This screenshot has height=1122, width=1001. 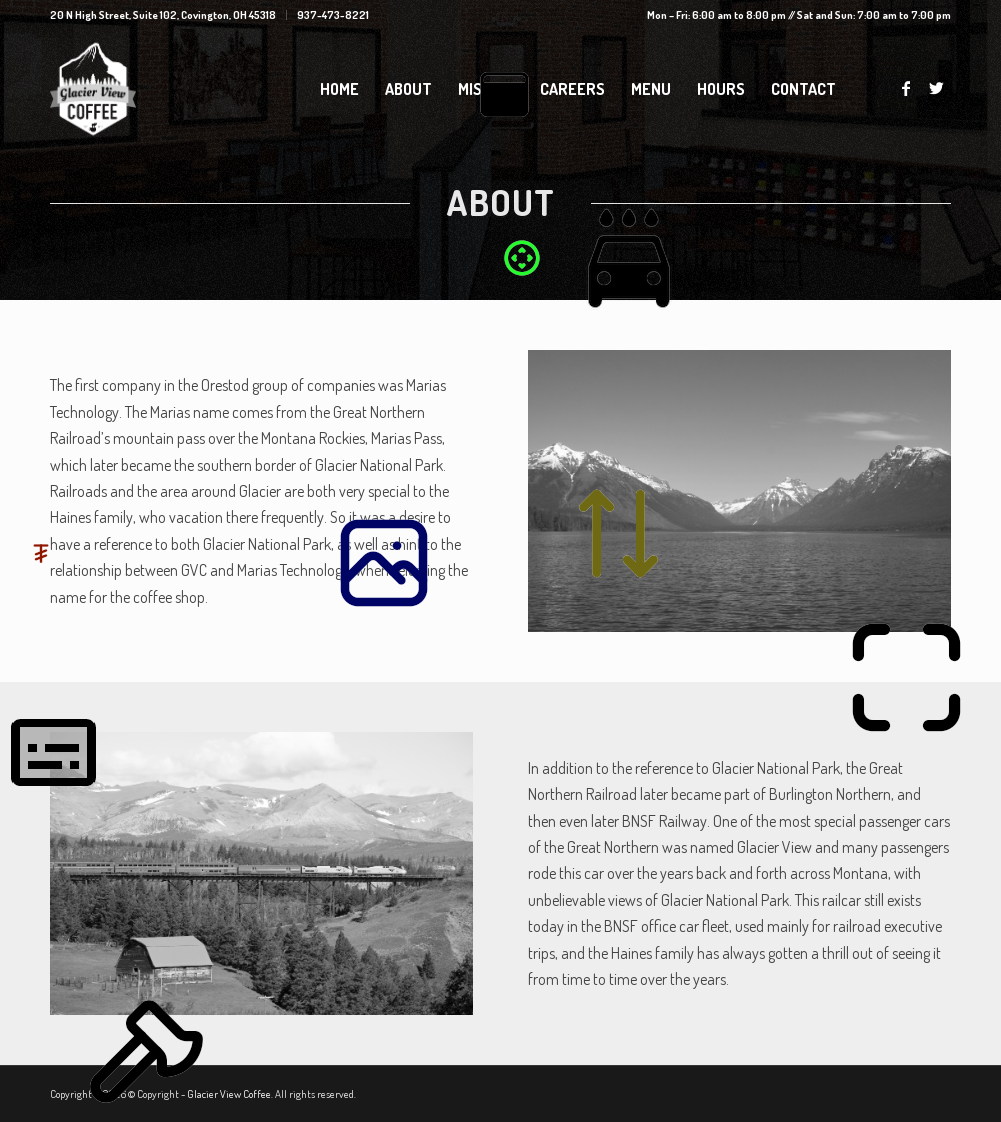 What do you see at coordinates (522, 258) in the screenshot?
I see `navigate or pan in multiple directions` at bounding box center [522, 258].